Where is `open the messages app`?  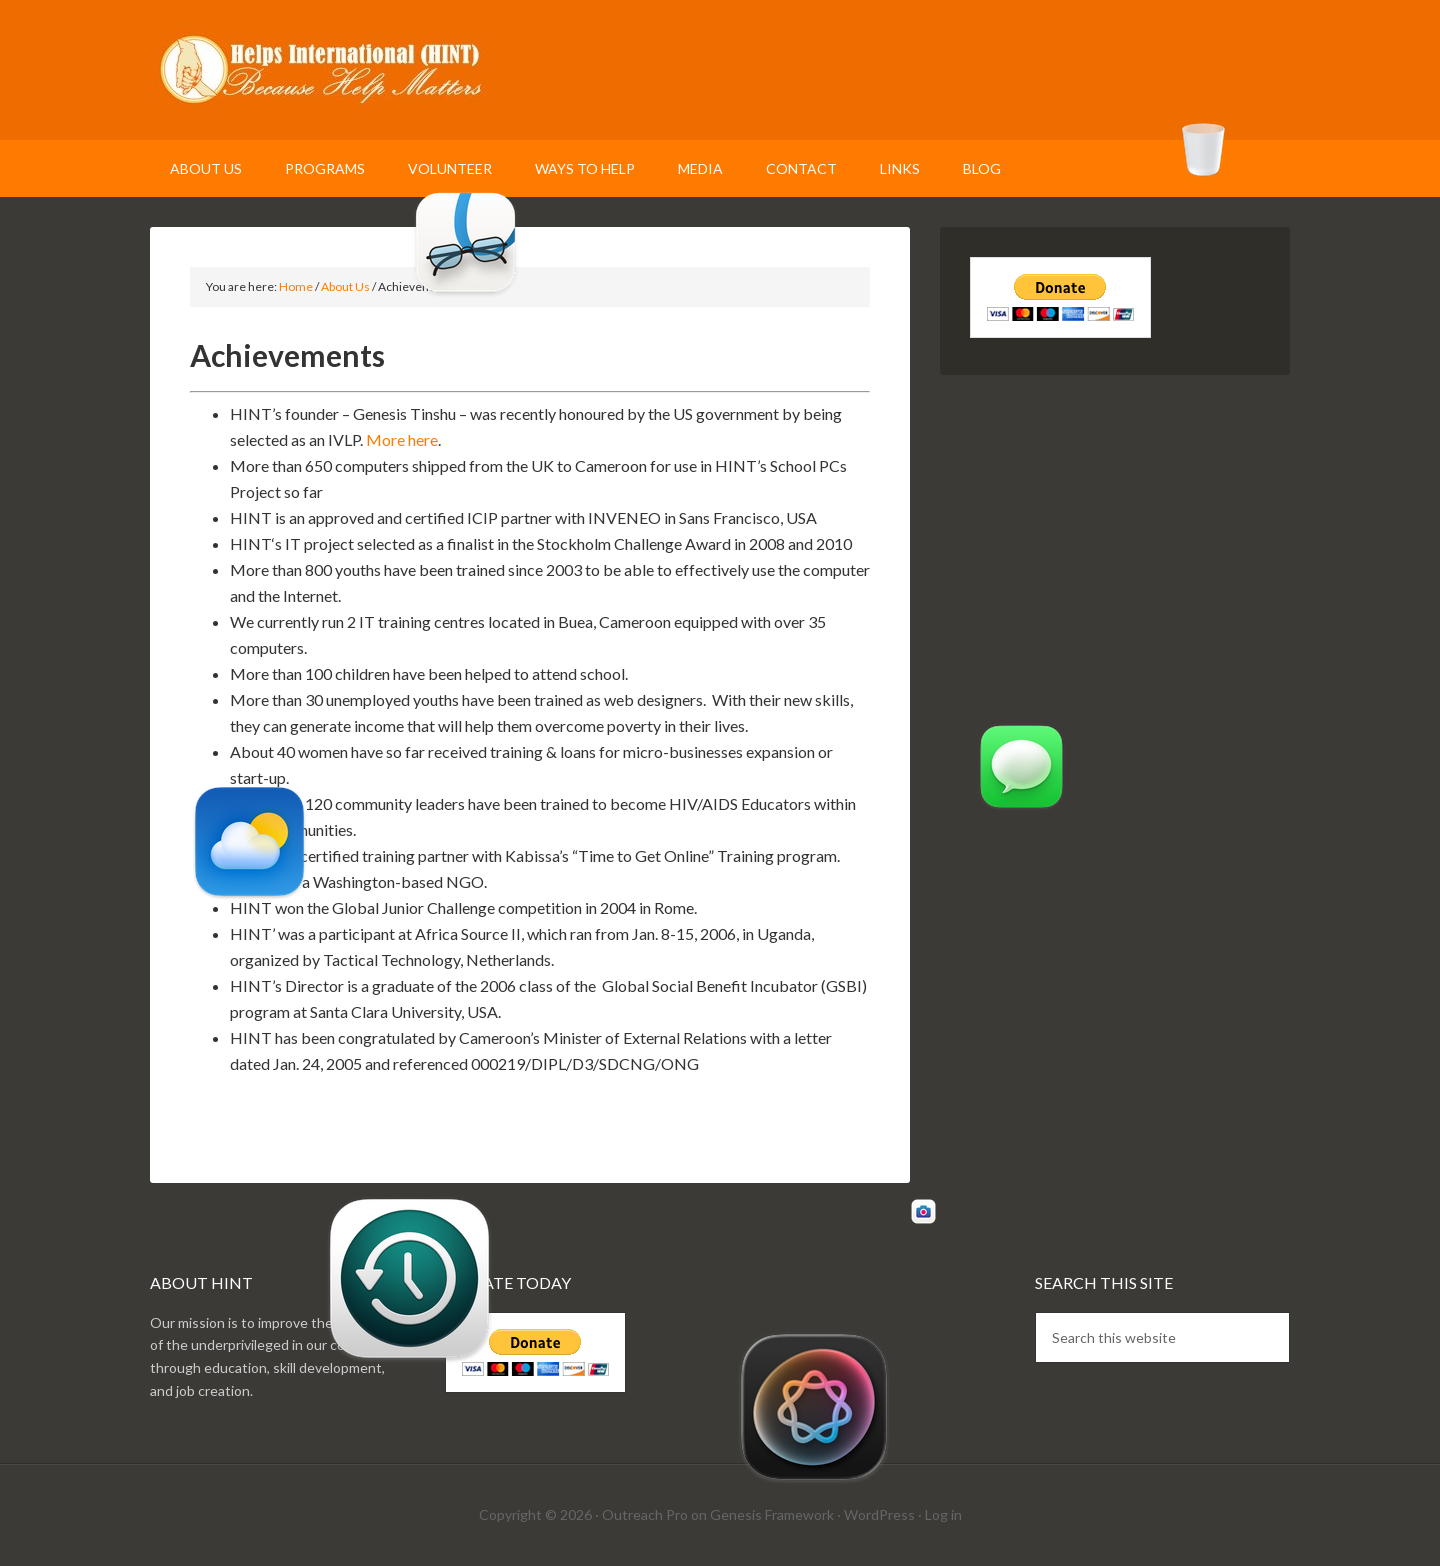
open the messages app is located at coordinates (1021, 766).